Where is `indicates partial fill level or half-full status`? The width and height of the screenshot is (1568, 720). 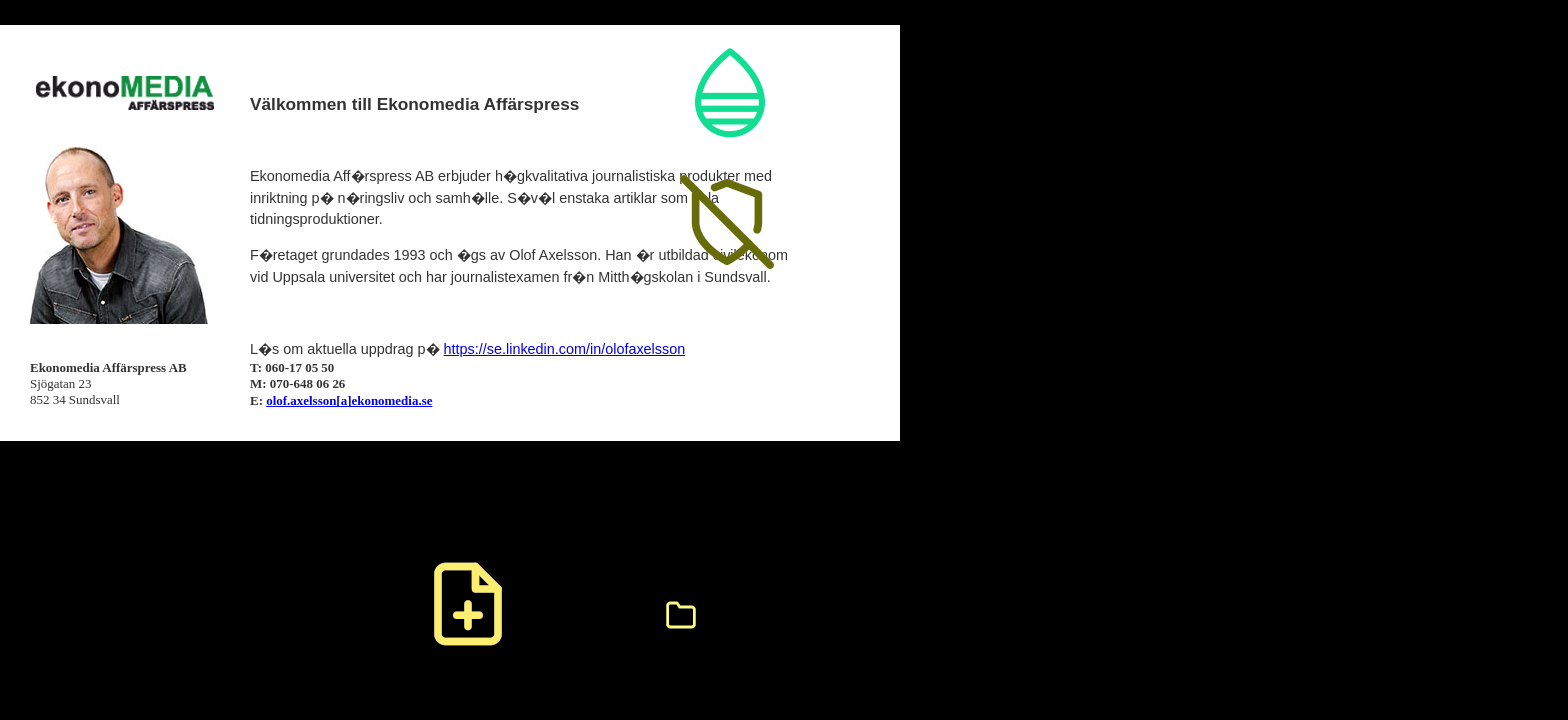 indicates partial fill level or half-full status is located at coordinates (730, 96).